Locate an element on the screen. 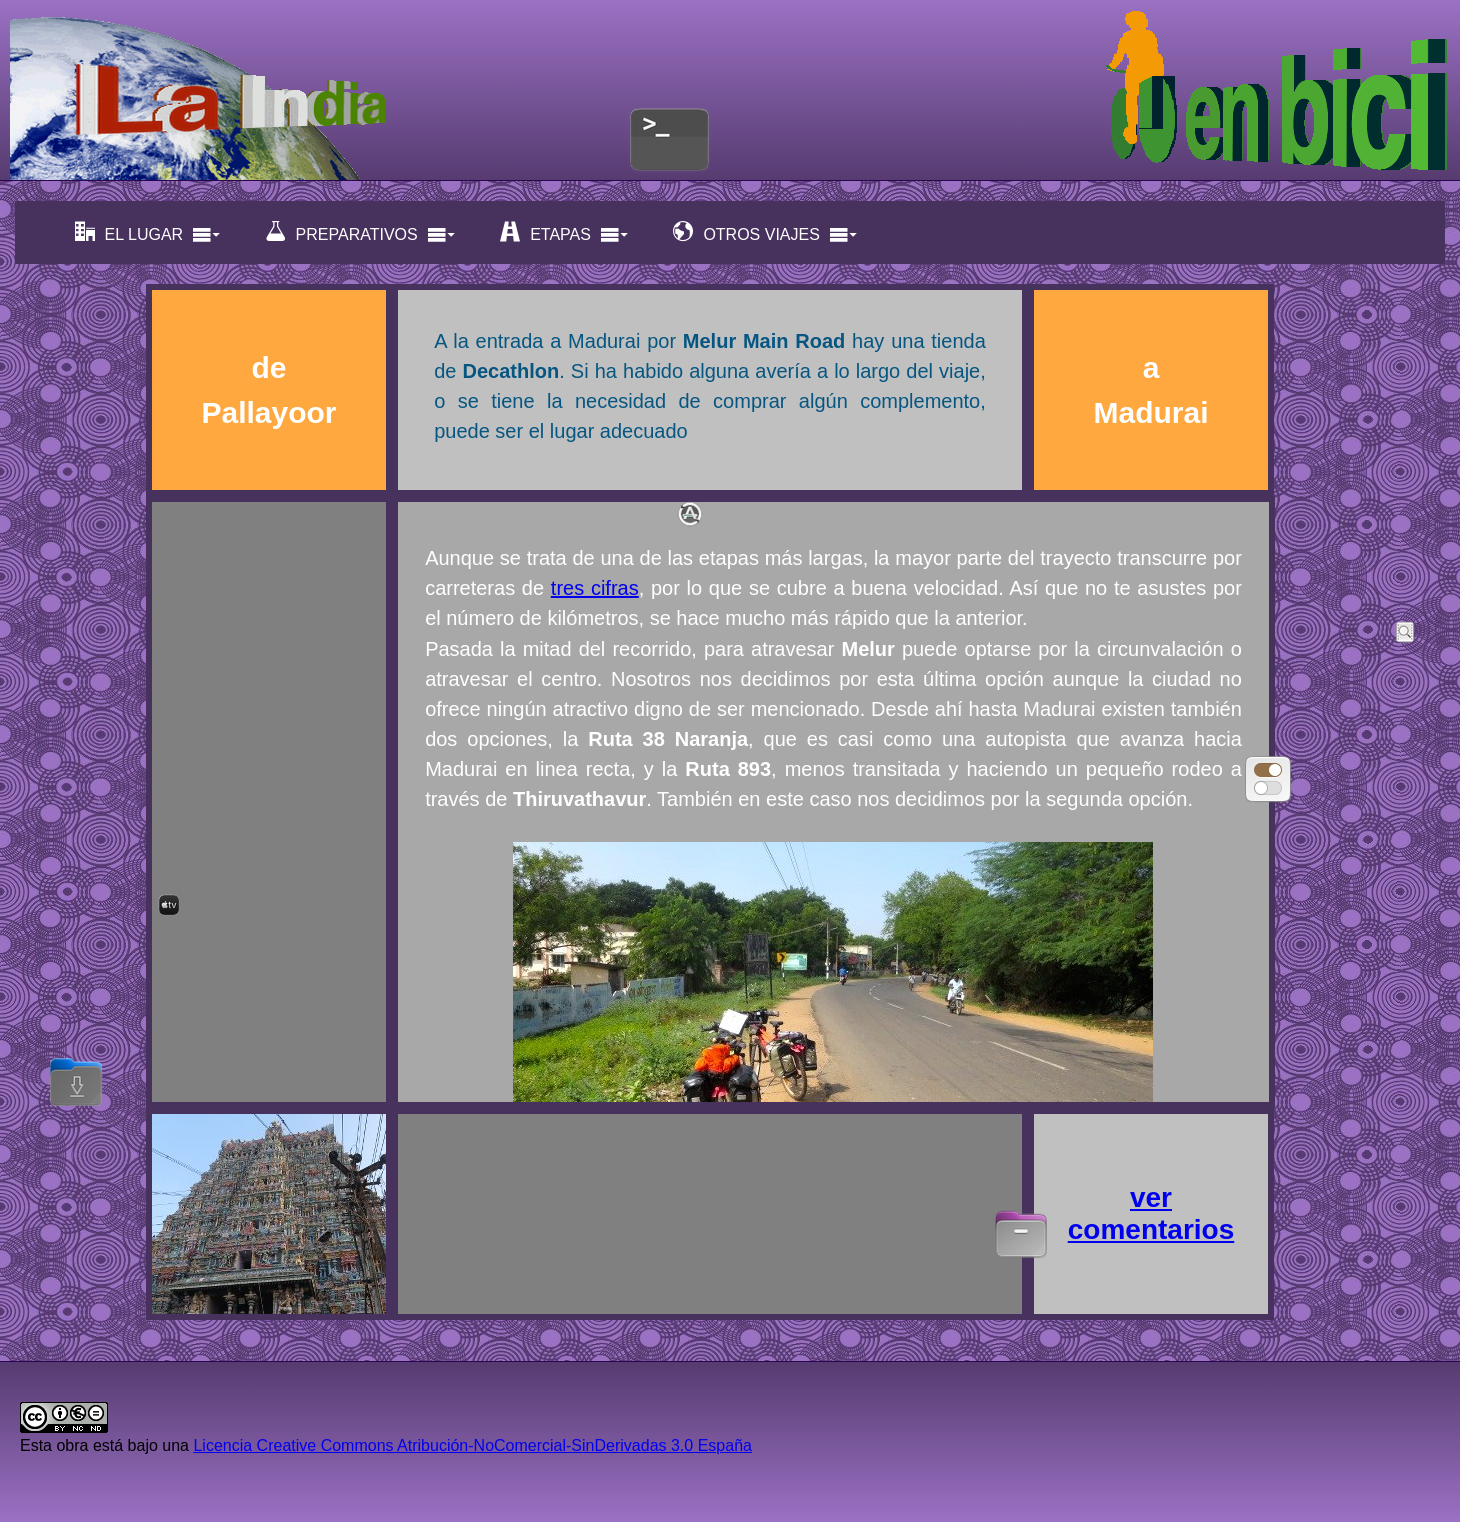 This screenshot has height=1522, width=1460. open desktop preferences or settings is located at coordinates (1268, 779).